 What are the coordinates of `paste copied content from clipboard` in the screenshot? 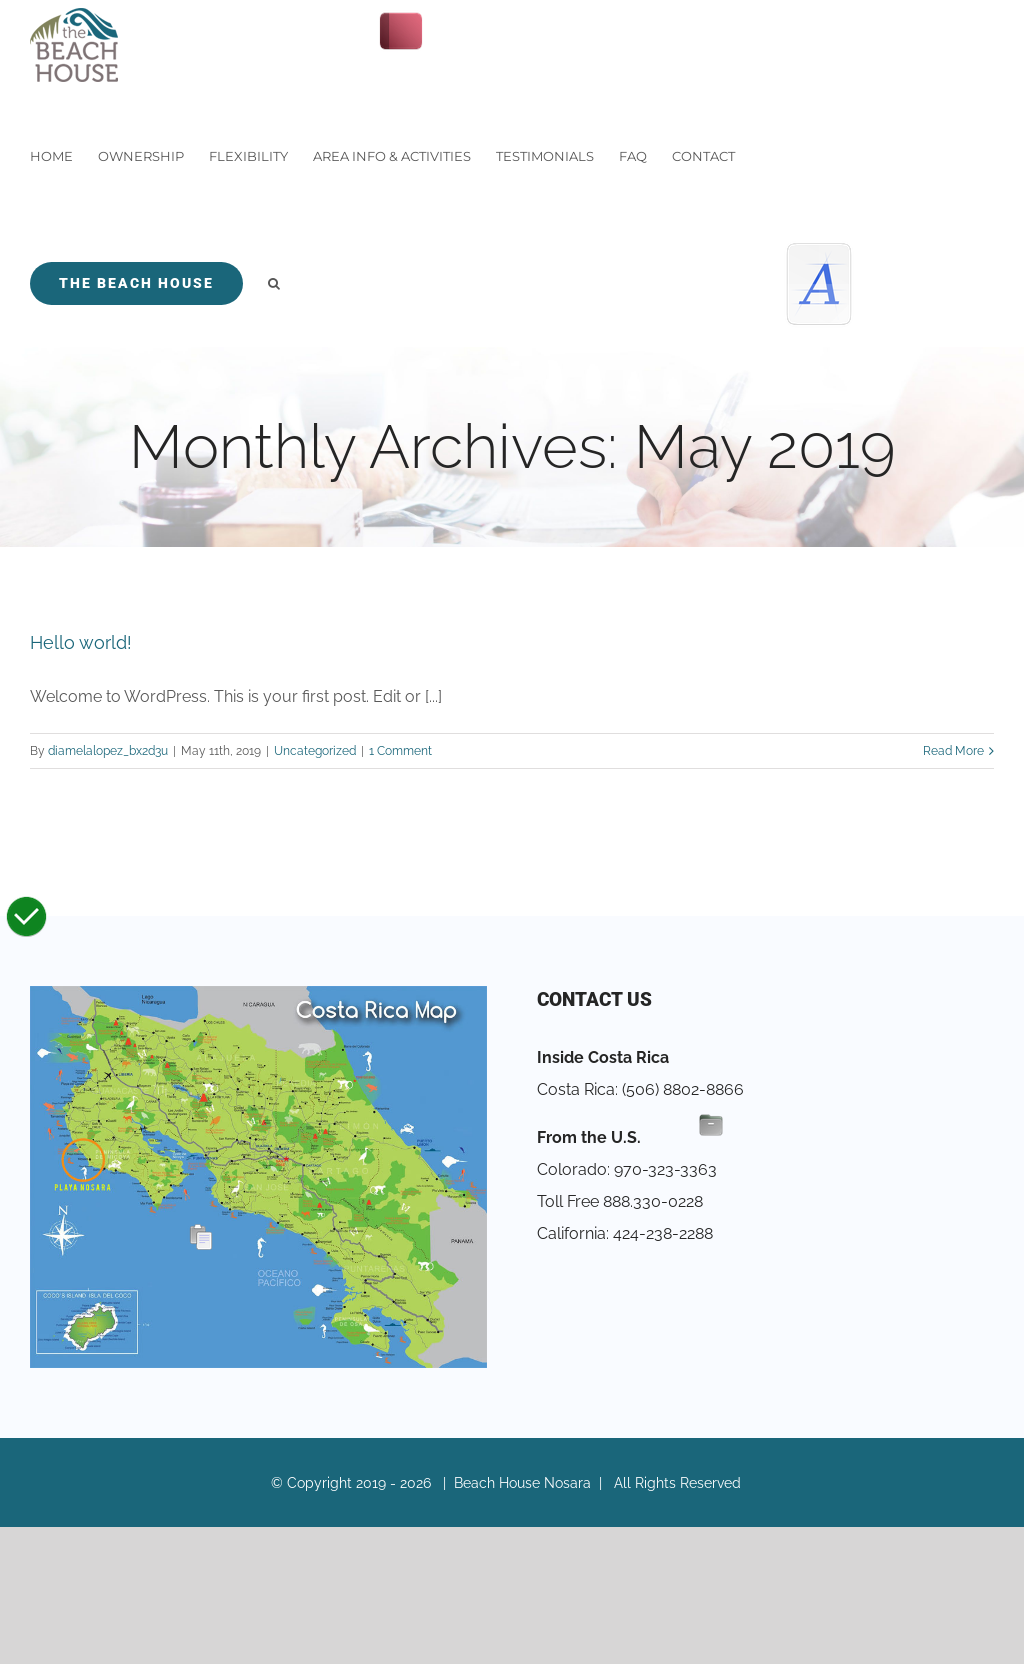 It's located at (201, 1237).